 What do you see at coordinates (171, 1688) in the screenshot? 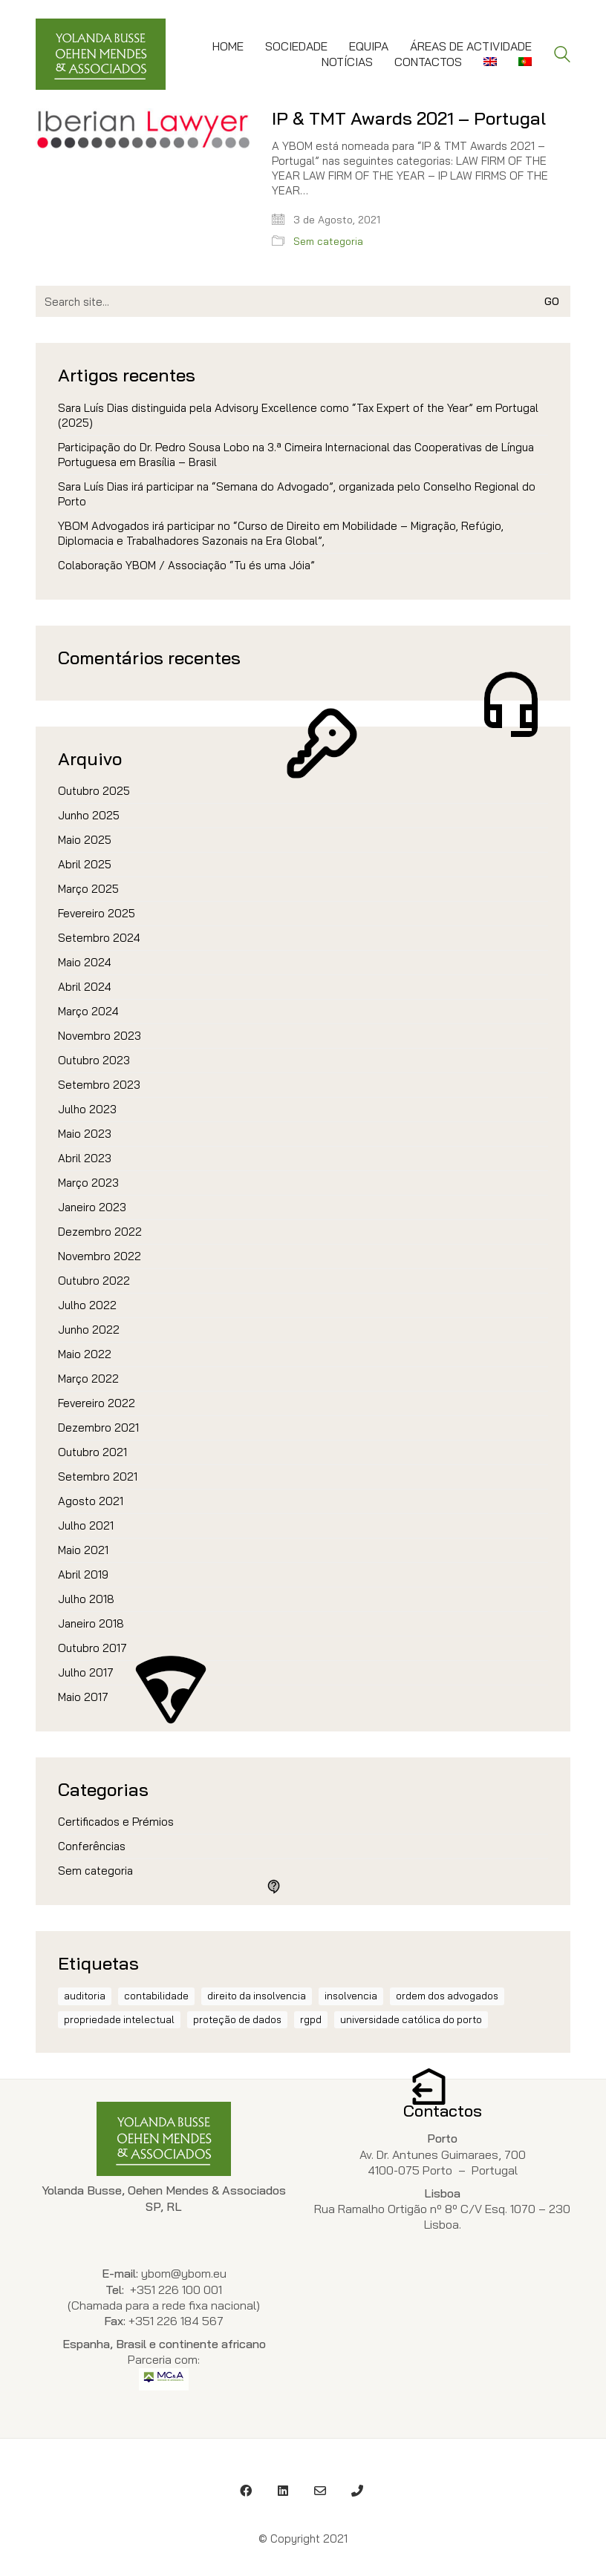
I see `order food or pizza delivery` at bounding box center [171, 1688].